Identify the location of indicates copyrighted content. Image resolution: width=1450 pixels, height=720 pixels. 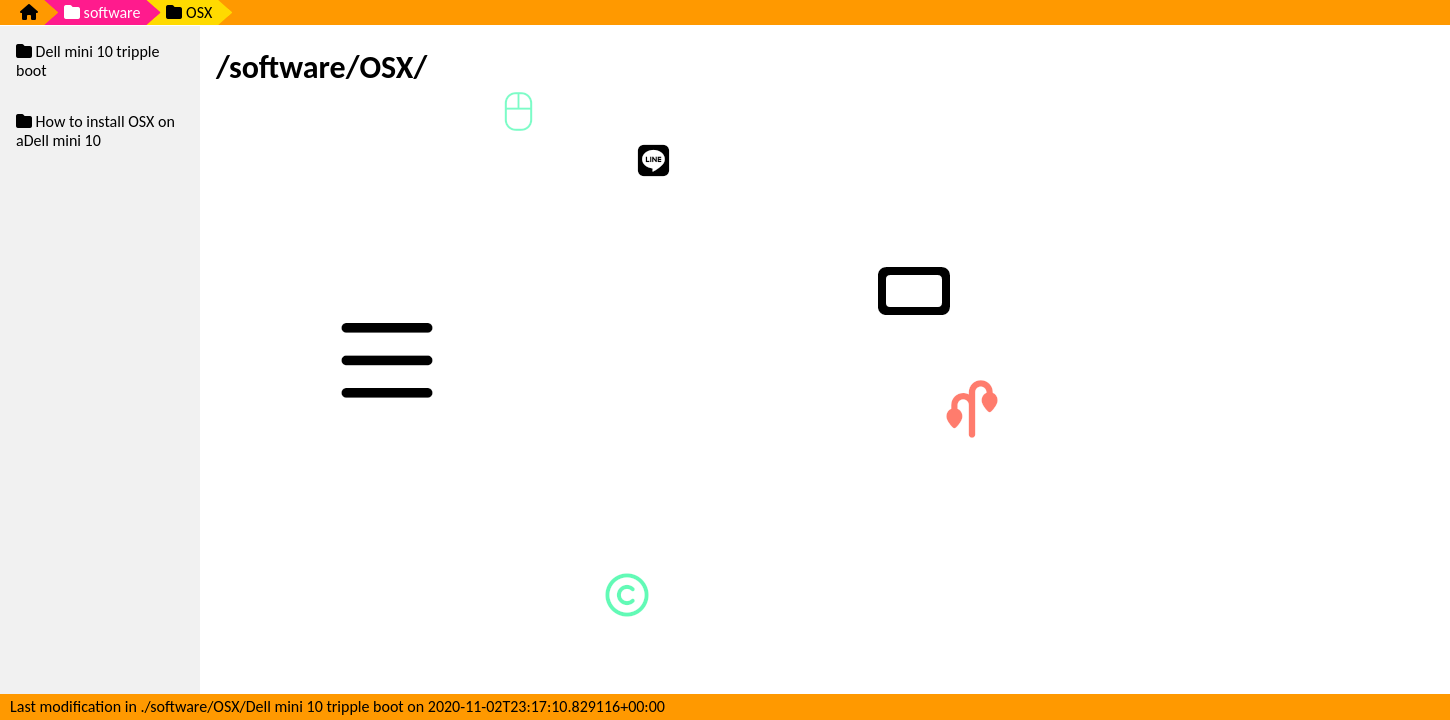
(627, 595).